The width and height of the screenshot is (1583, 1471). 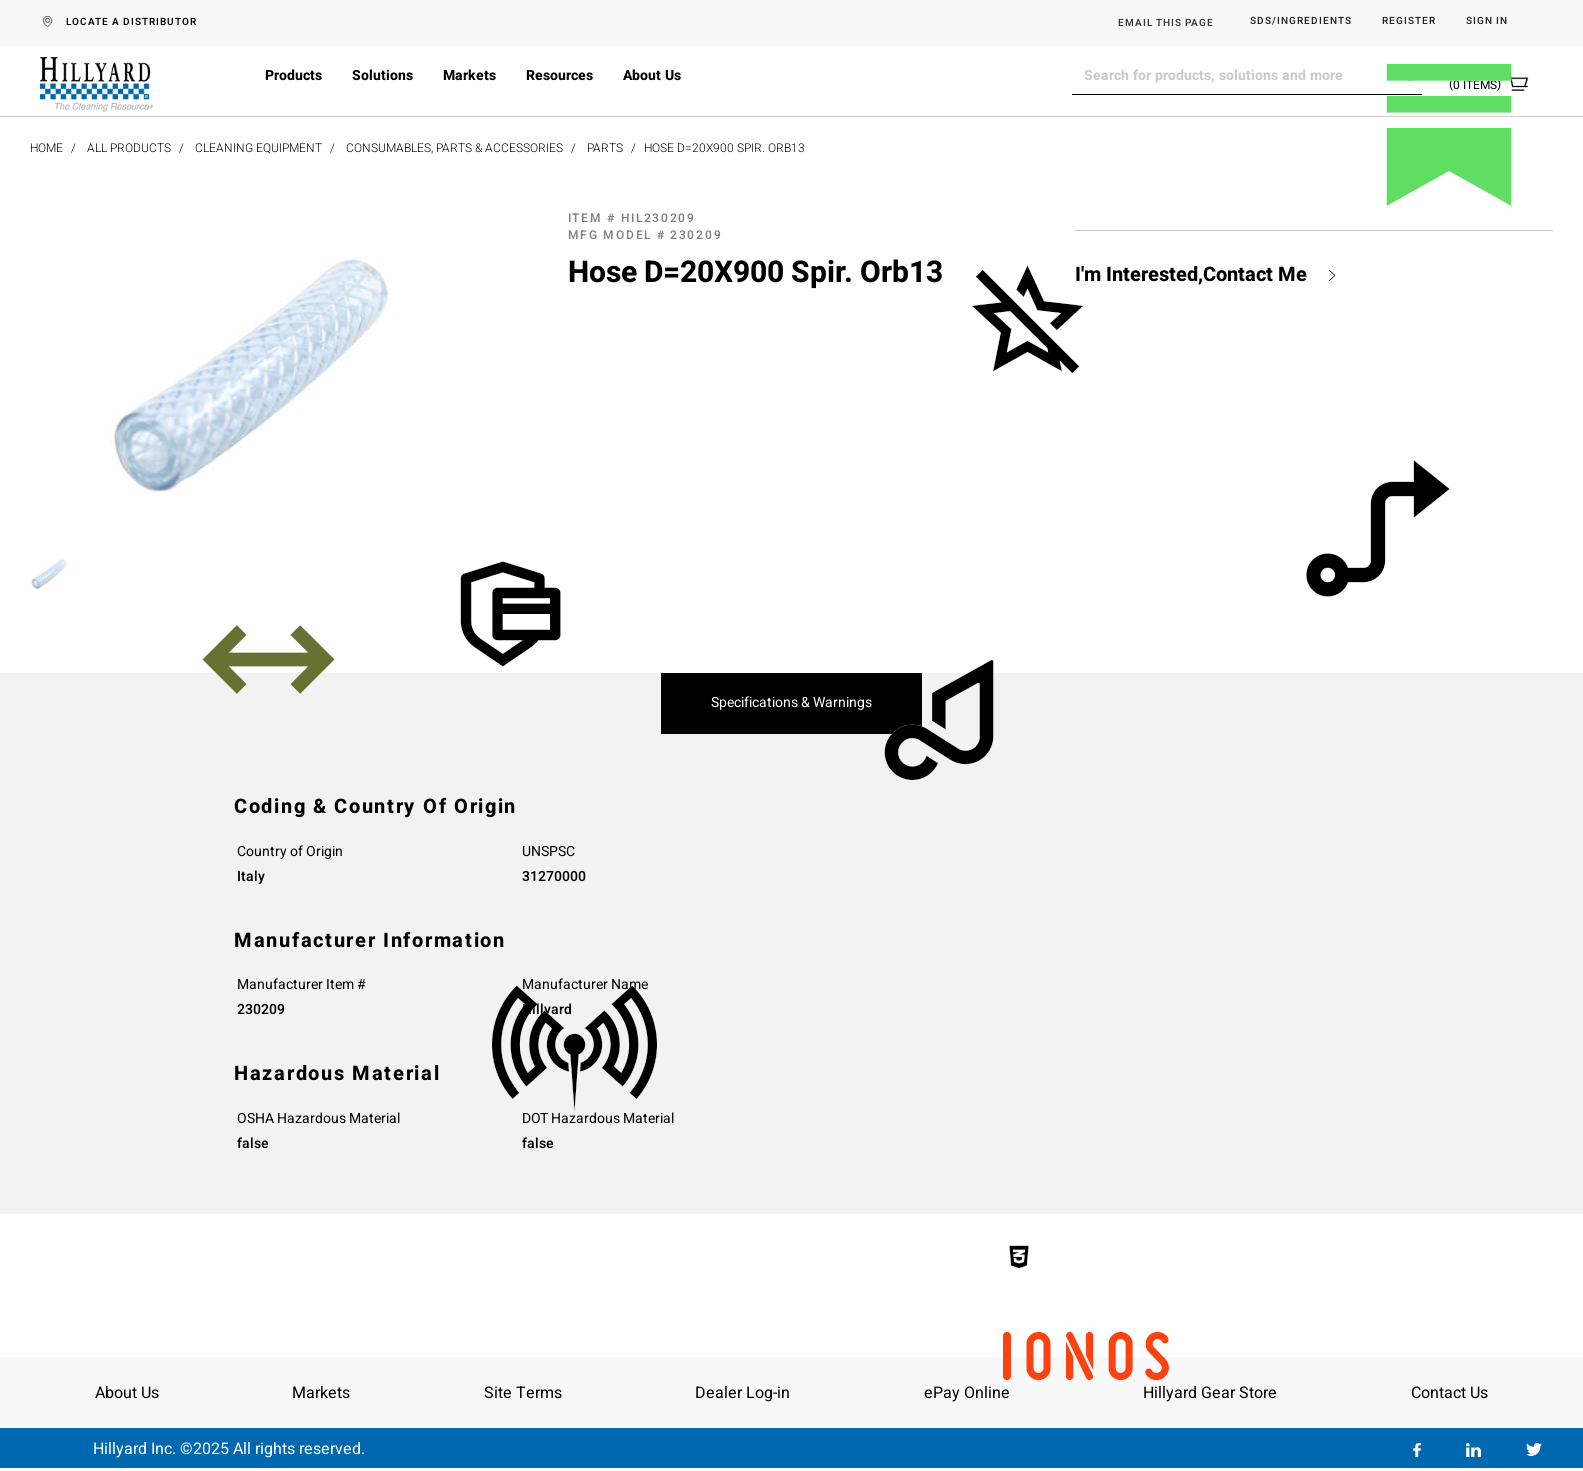 I want to click on get directions or navigation guidance, so click(x=1378, y=532).